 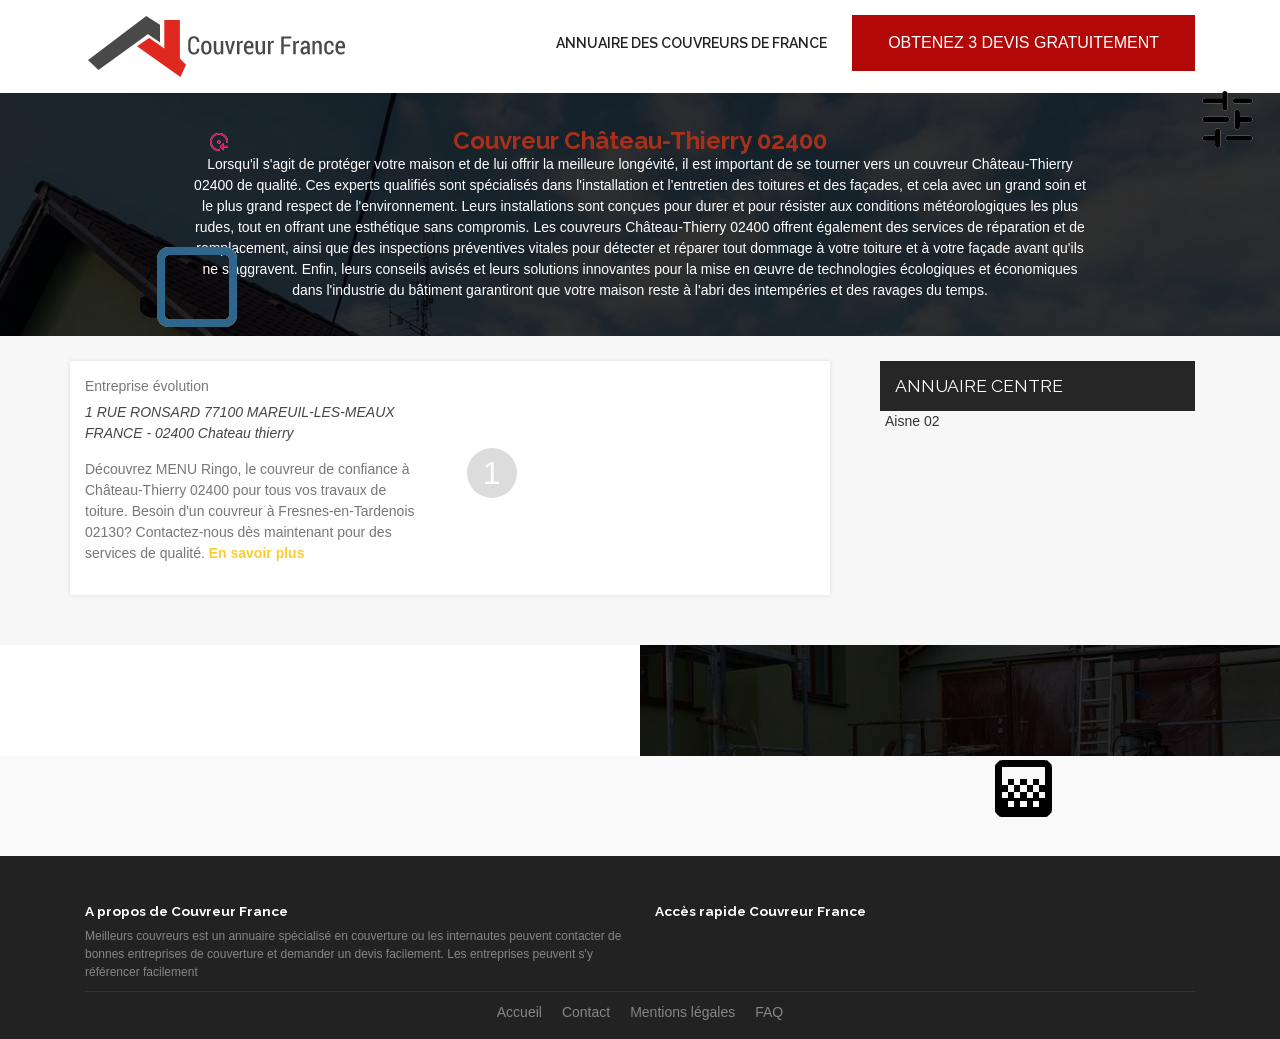 What do you see at coordinates (197, 287) in the screenshot?
I see `unchecked checkbox or selection state` at bounding box center [197, 287].